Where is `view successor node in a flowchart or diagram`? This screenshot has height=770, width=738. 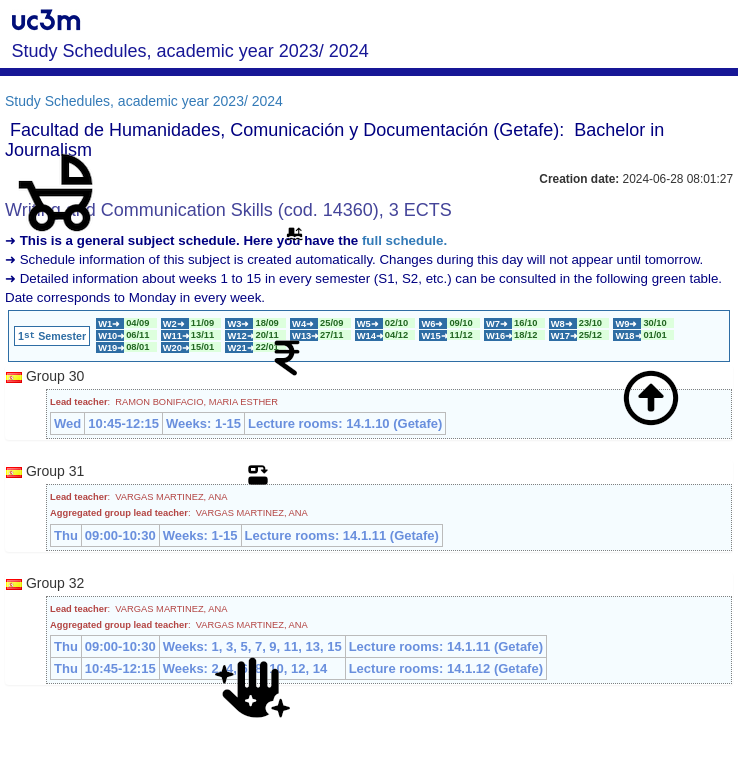 view successor node in a flowchart or diagram is located at coordinates (258, 475).